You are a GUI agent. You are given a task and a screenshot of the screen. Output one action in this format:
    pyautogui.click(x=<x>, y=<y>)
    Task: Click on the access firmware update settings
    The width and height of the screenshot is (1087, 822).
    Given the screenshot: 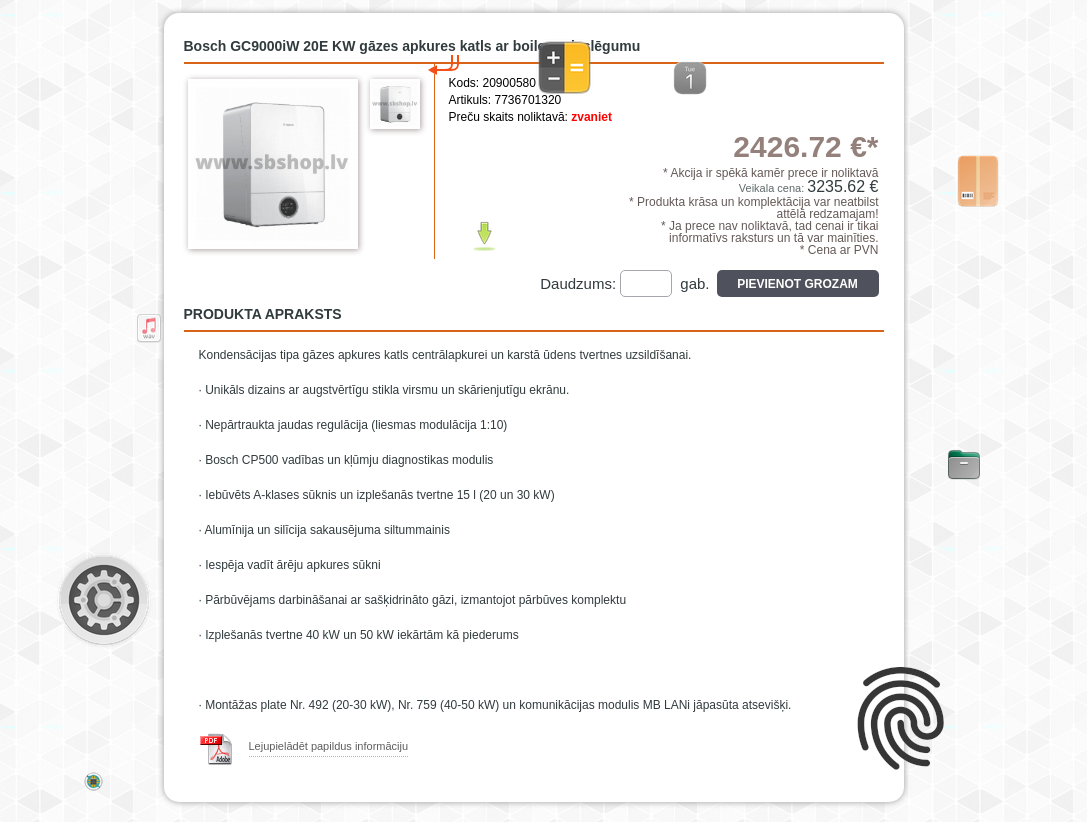 What is the action you would take?
    pyautogui.click(x=93, y=781)
    